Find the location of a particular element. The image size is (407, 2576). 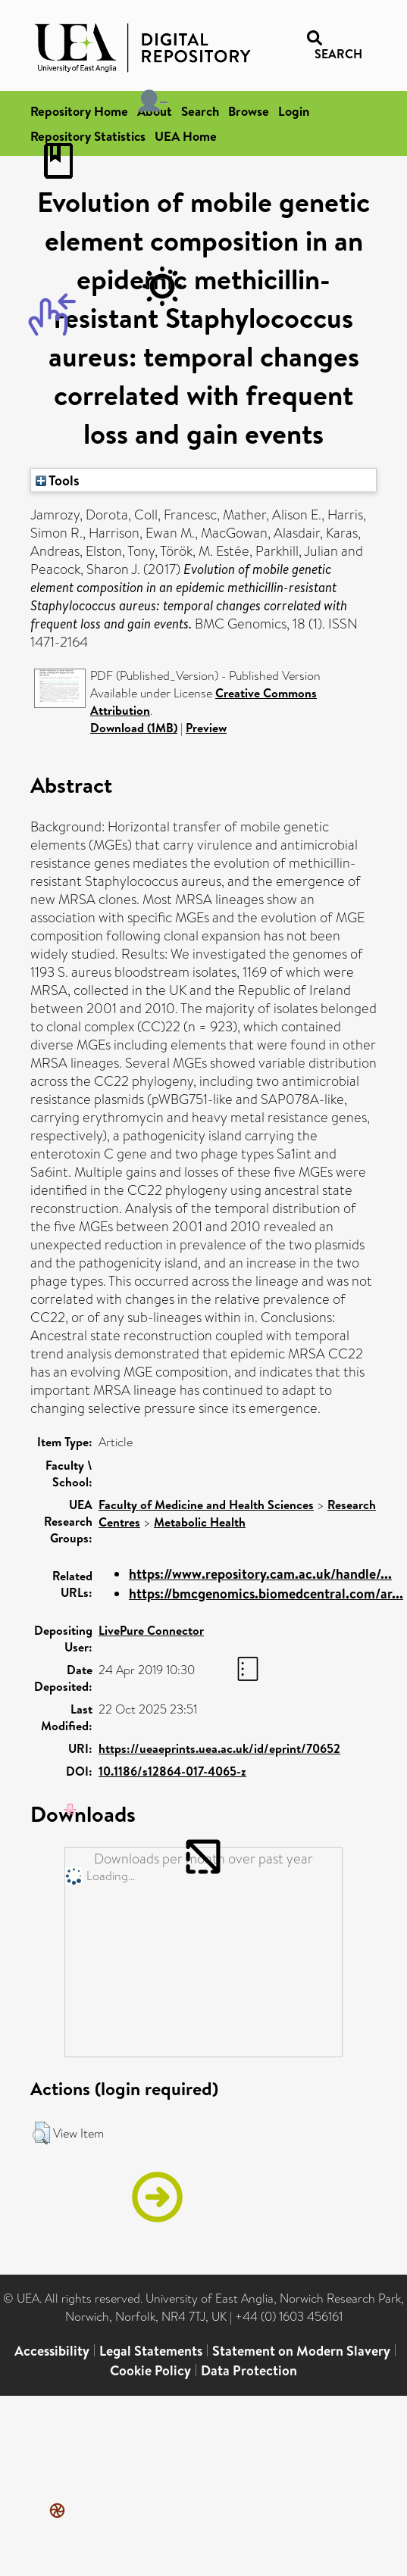

indicates loading or processing in progress is located at coordinates (57, 2510).